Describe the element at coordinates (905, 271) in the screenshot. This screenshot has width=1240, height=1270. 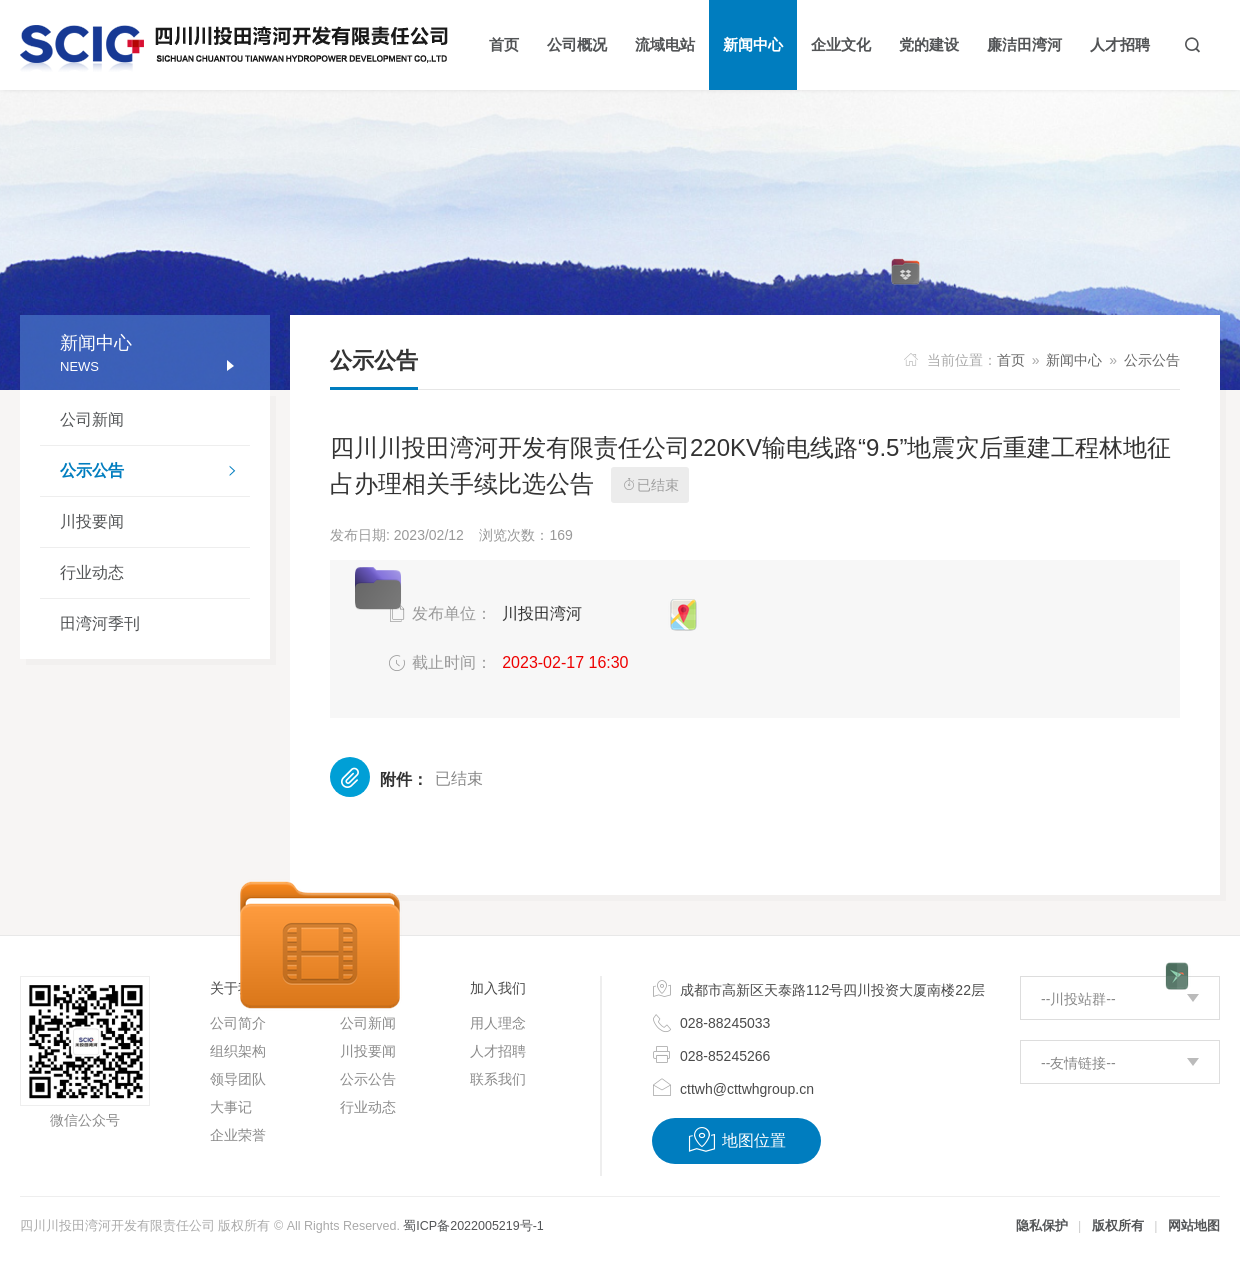
I see `open dropbox synced folder` at that location.